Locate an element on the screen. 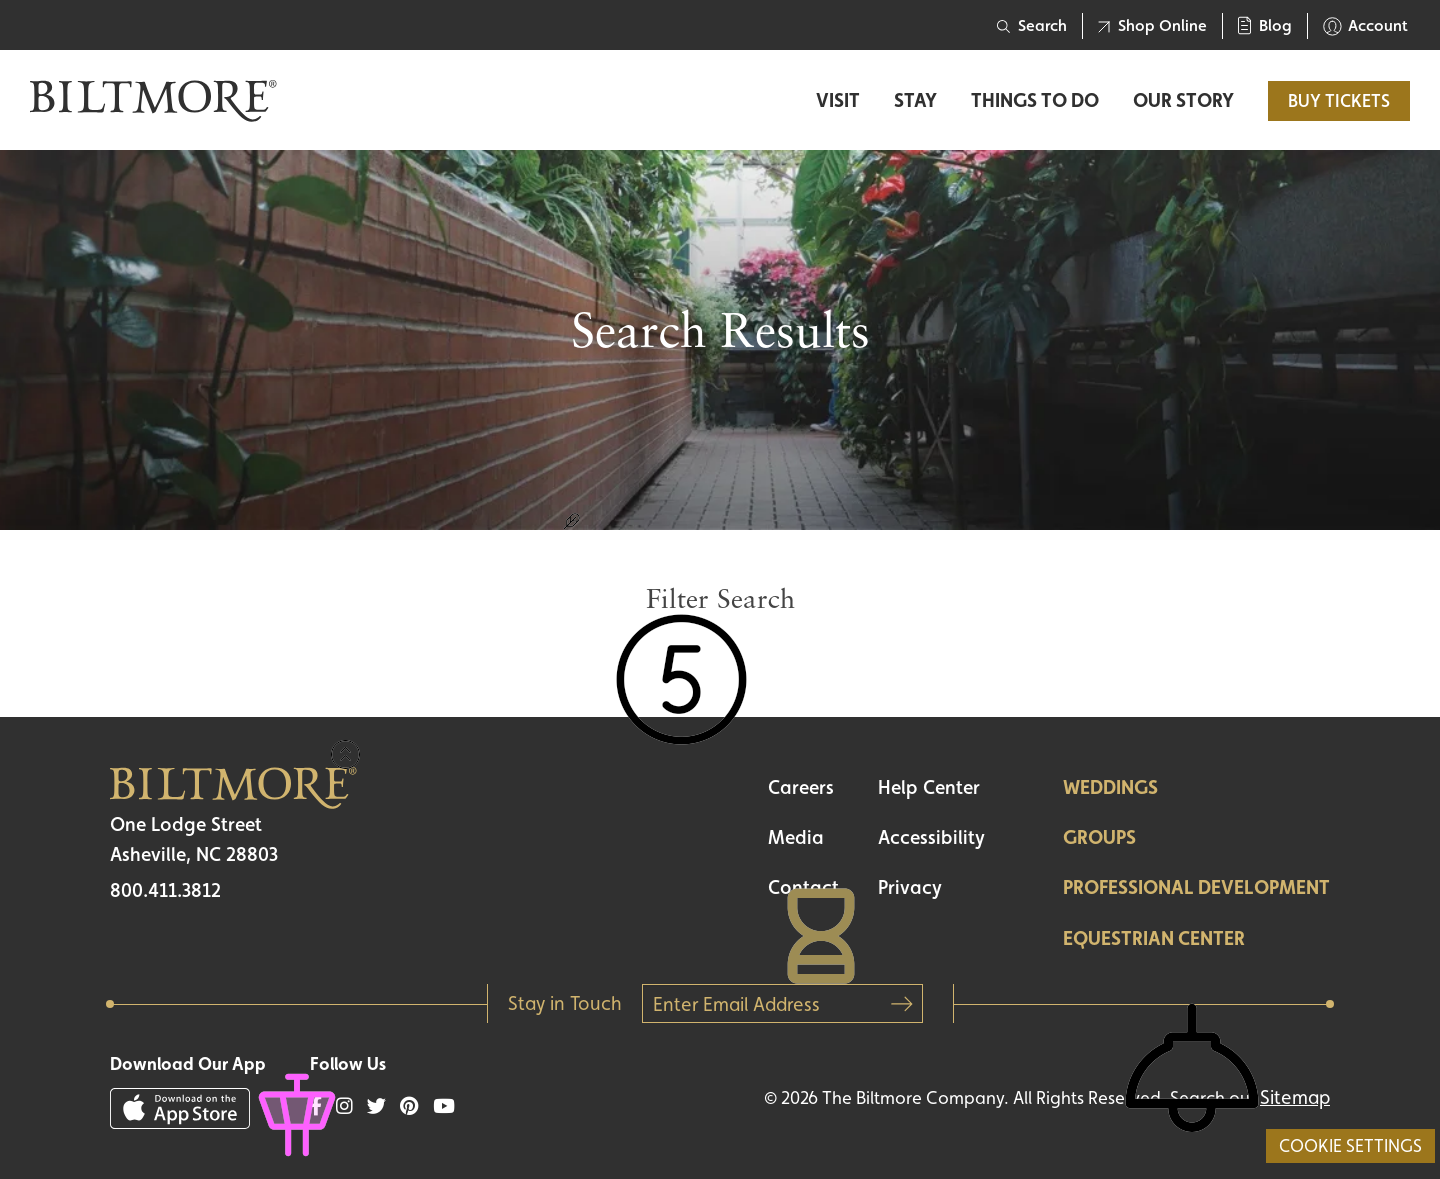  toggle pendant lamp or ceiling light is located at coordinates (1192, 1075).